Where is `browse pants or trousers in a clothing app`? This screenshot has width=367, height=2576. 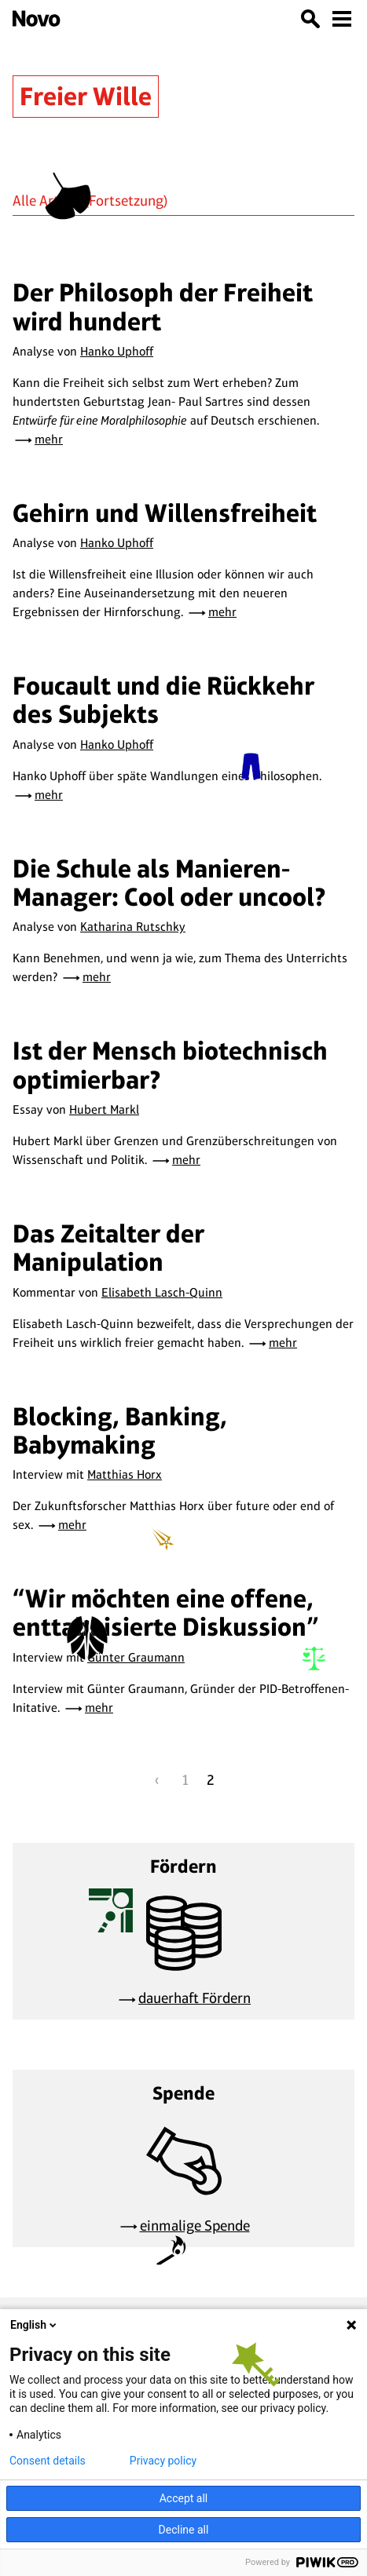
browse pants or trousers in a clothing app is located at coordinates (251, 766).